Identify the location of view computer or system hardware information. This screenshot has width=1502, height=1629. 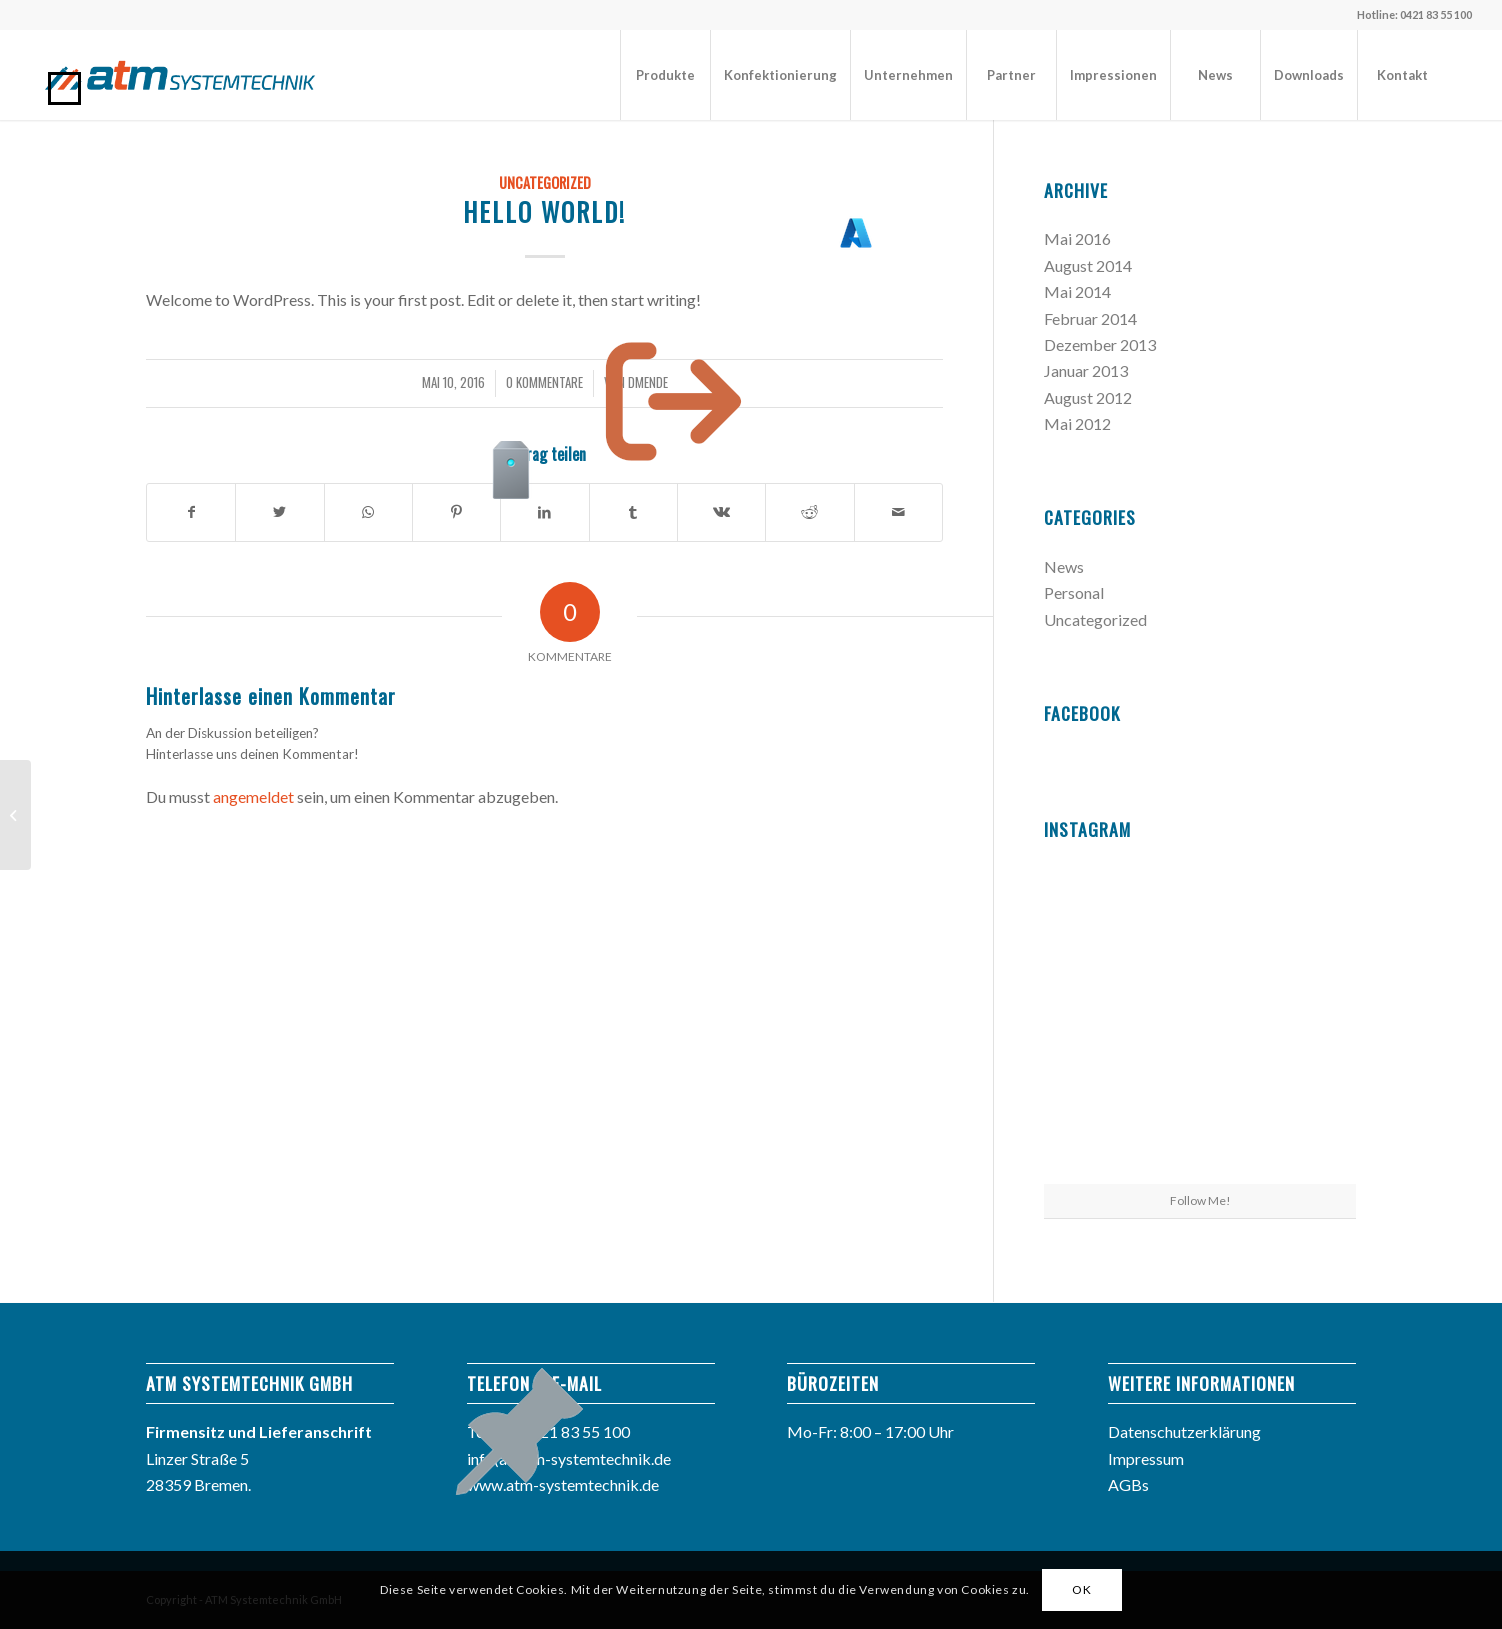
(511, 470).